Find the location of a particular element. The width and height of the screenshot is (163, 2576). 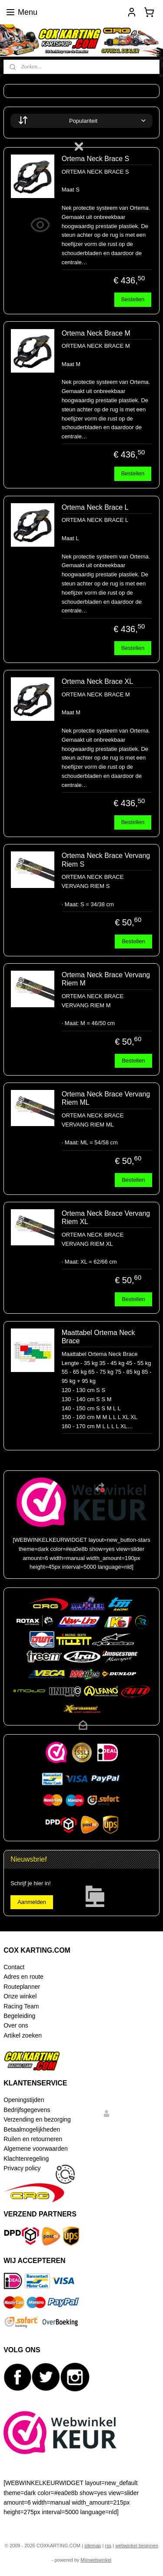

close the current window is located at coordinates (79, 146).